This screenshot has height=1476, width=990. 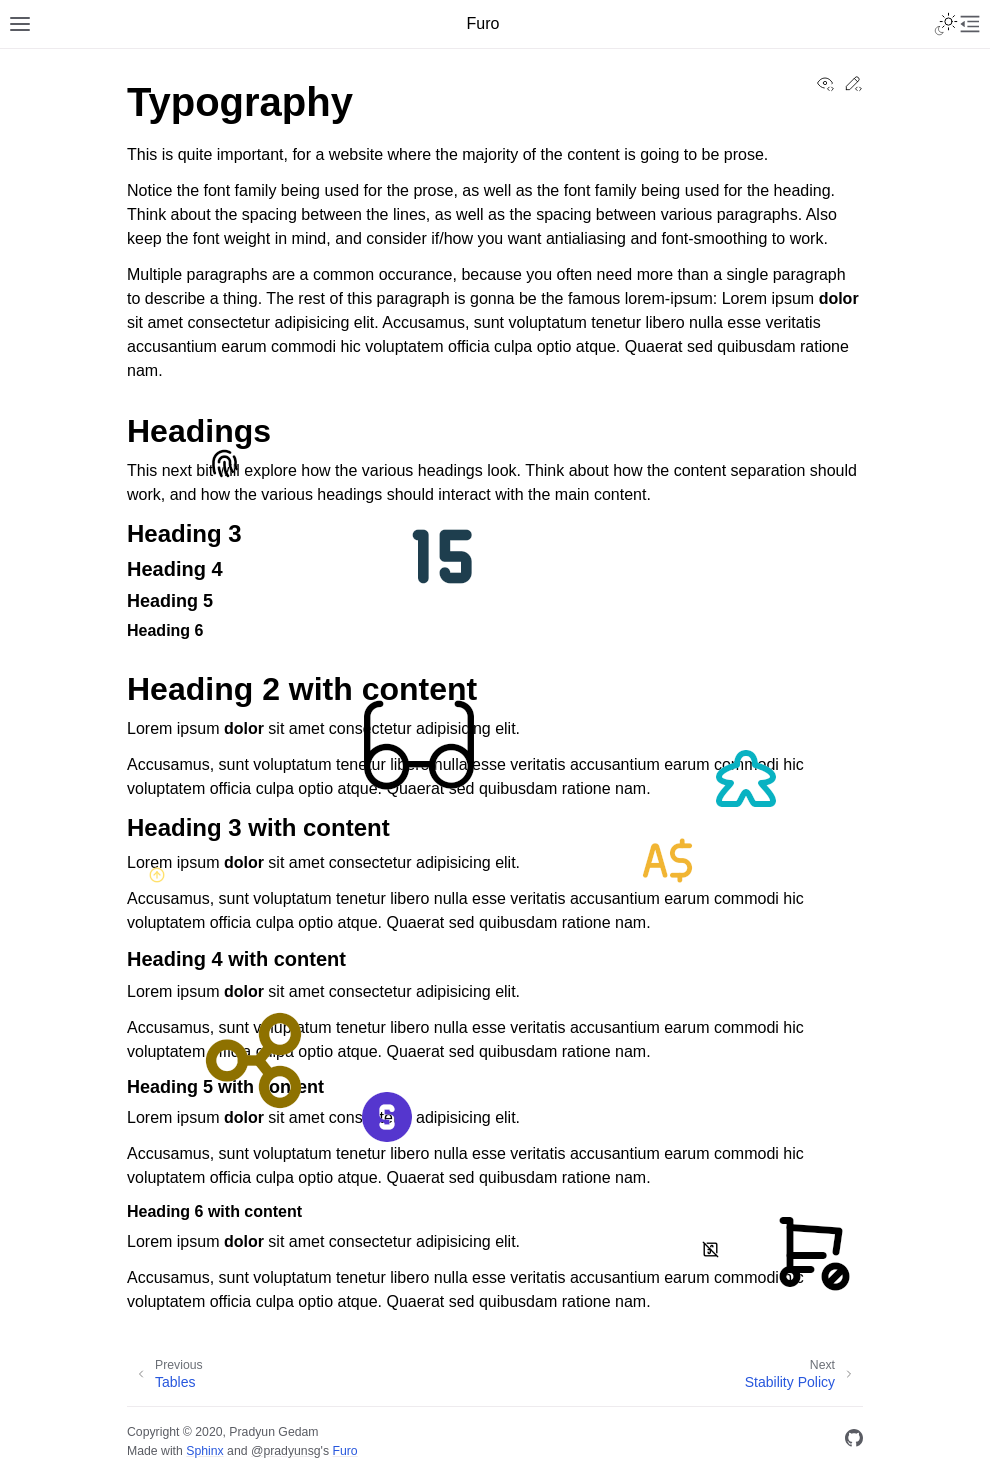 What do you see at coordinates (710, 1249) in the screenshot?
I see `disable function or formula mode` at bounding box center [710, 1249].